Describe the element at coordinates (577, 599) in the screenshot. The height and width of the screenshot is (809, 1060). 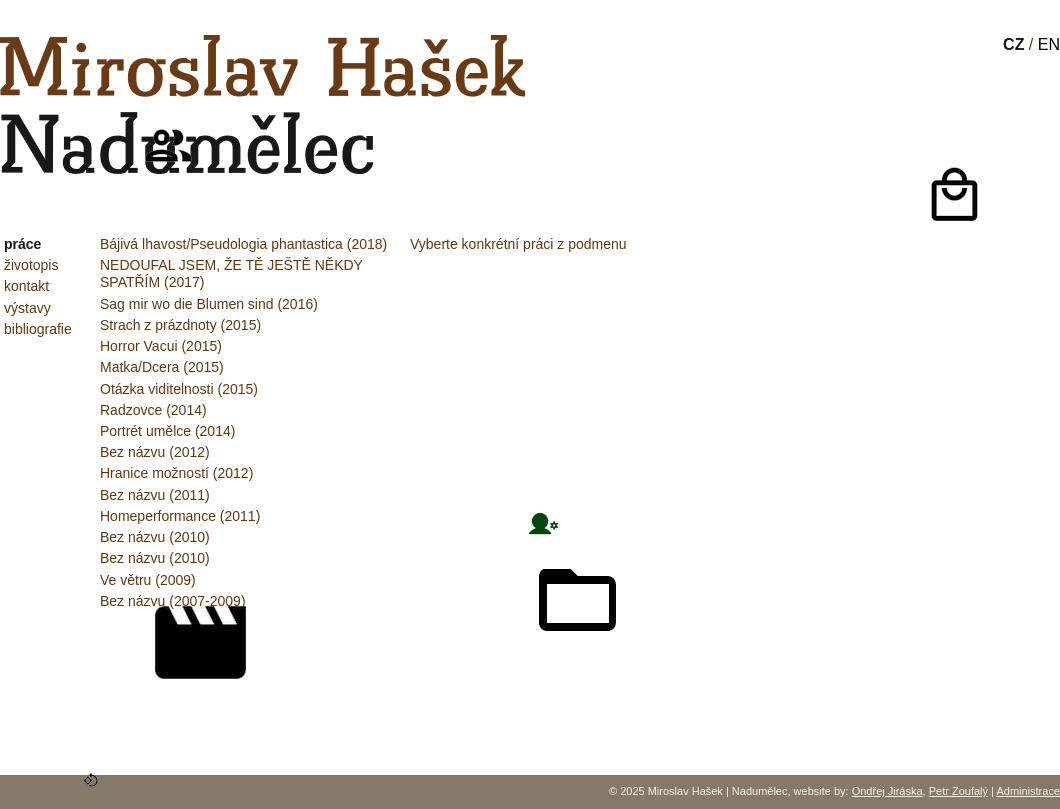
I see `open or access a folder` at that location.